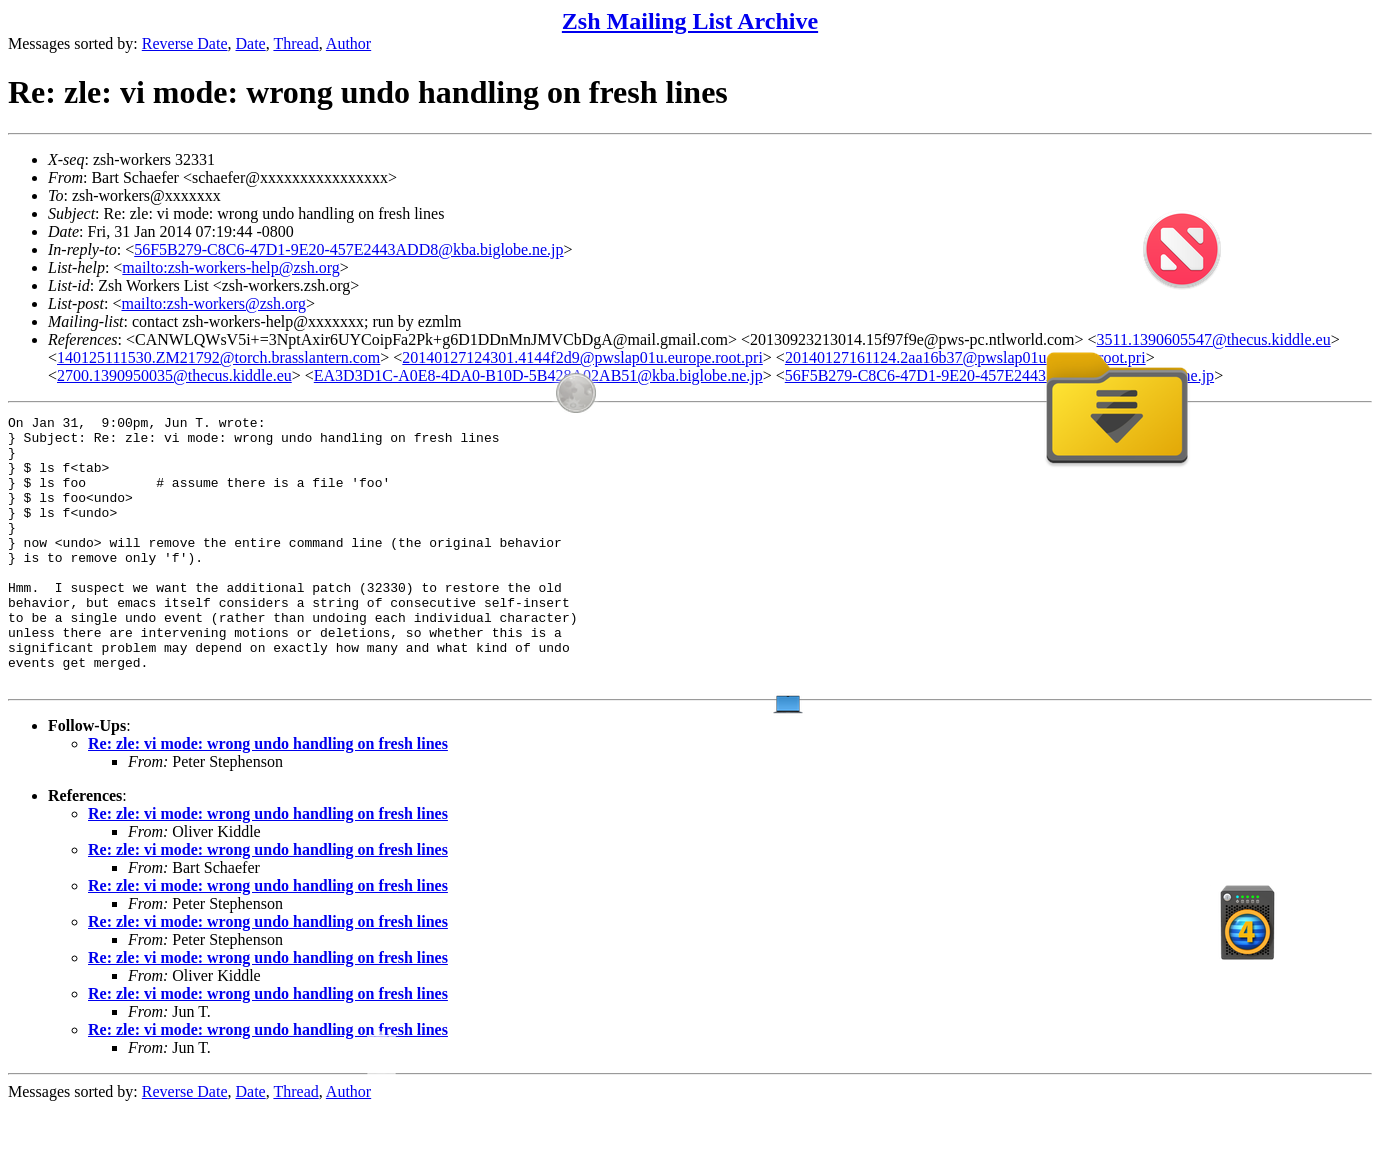  I want to click on macbook air 15-inch device icon, so click(788, 703).